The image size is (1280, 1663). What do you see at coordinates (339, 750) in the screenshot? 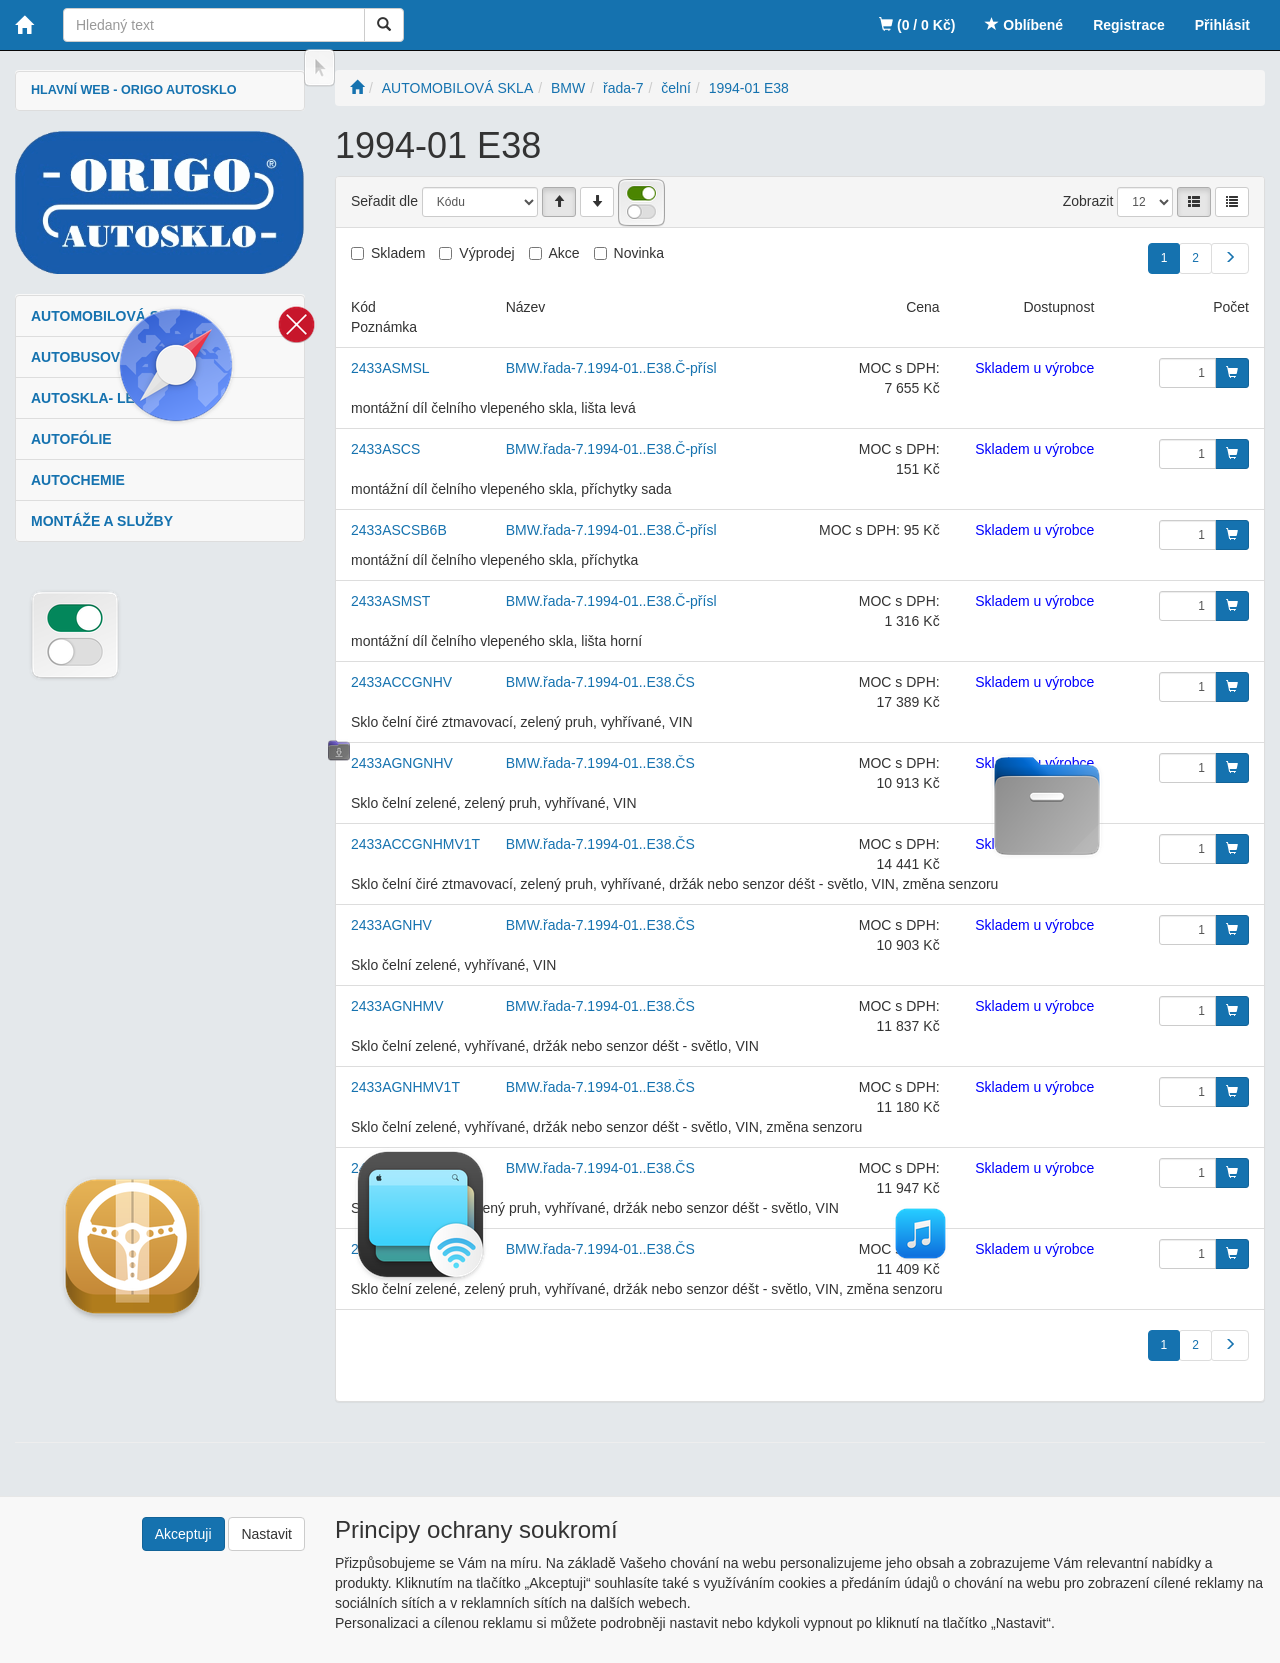
I see `open your downloads folder` at bounding box center [339, 750].